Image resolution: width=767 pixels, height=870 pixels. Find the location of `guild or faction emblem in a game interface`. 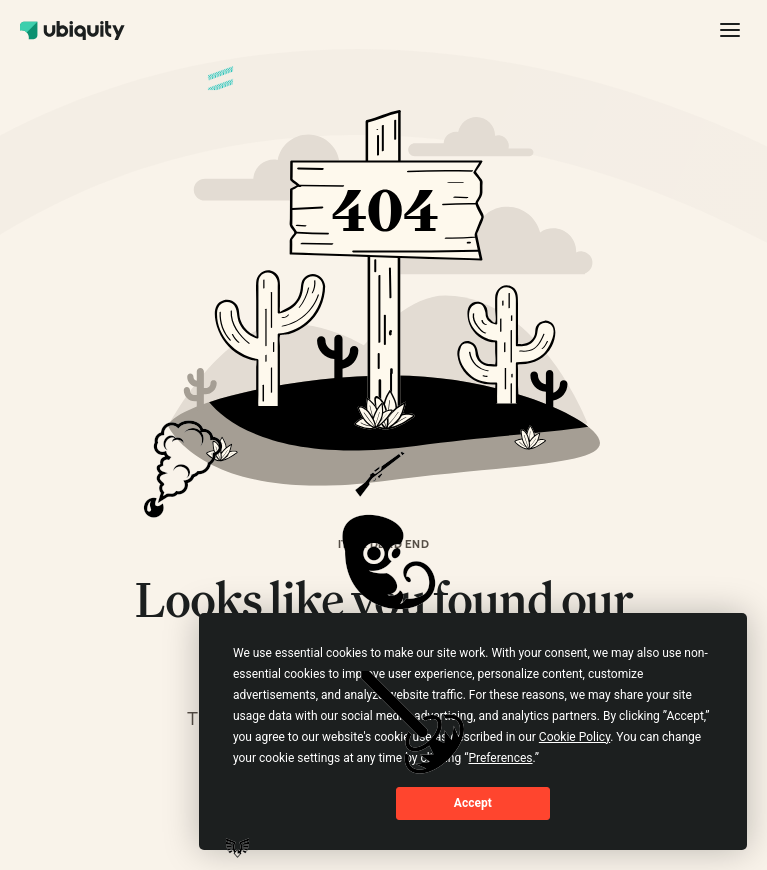

guild or faction emblem in a game interface is located at coordinates (237, 846).